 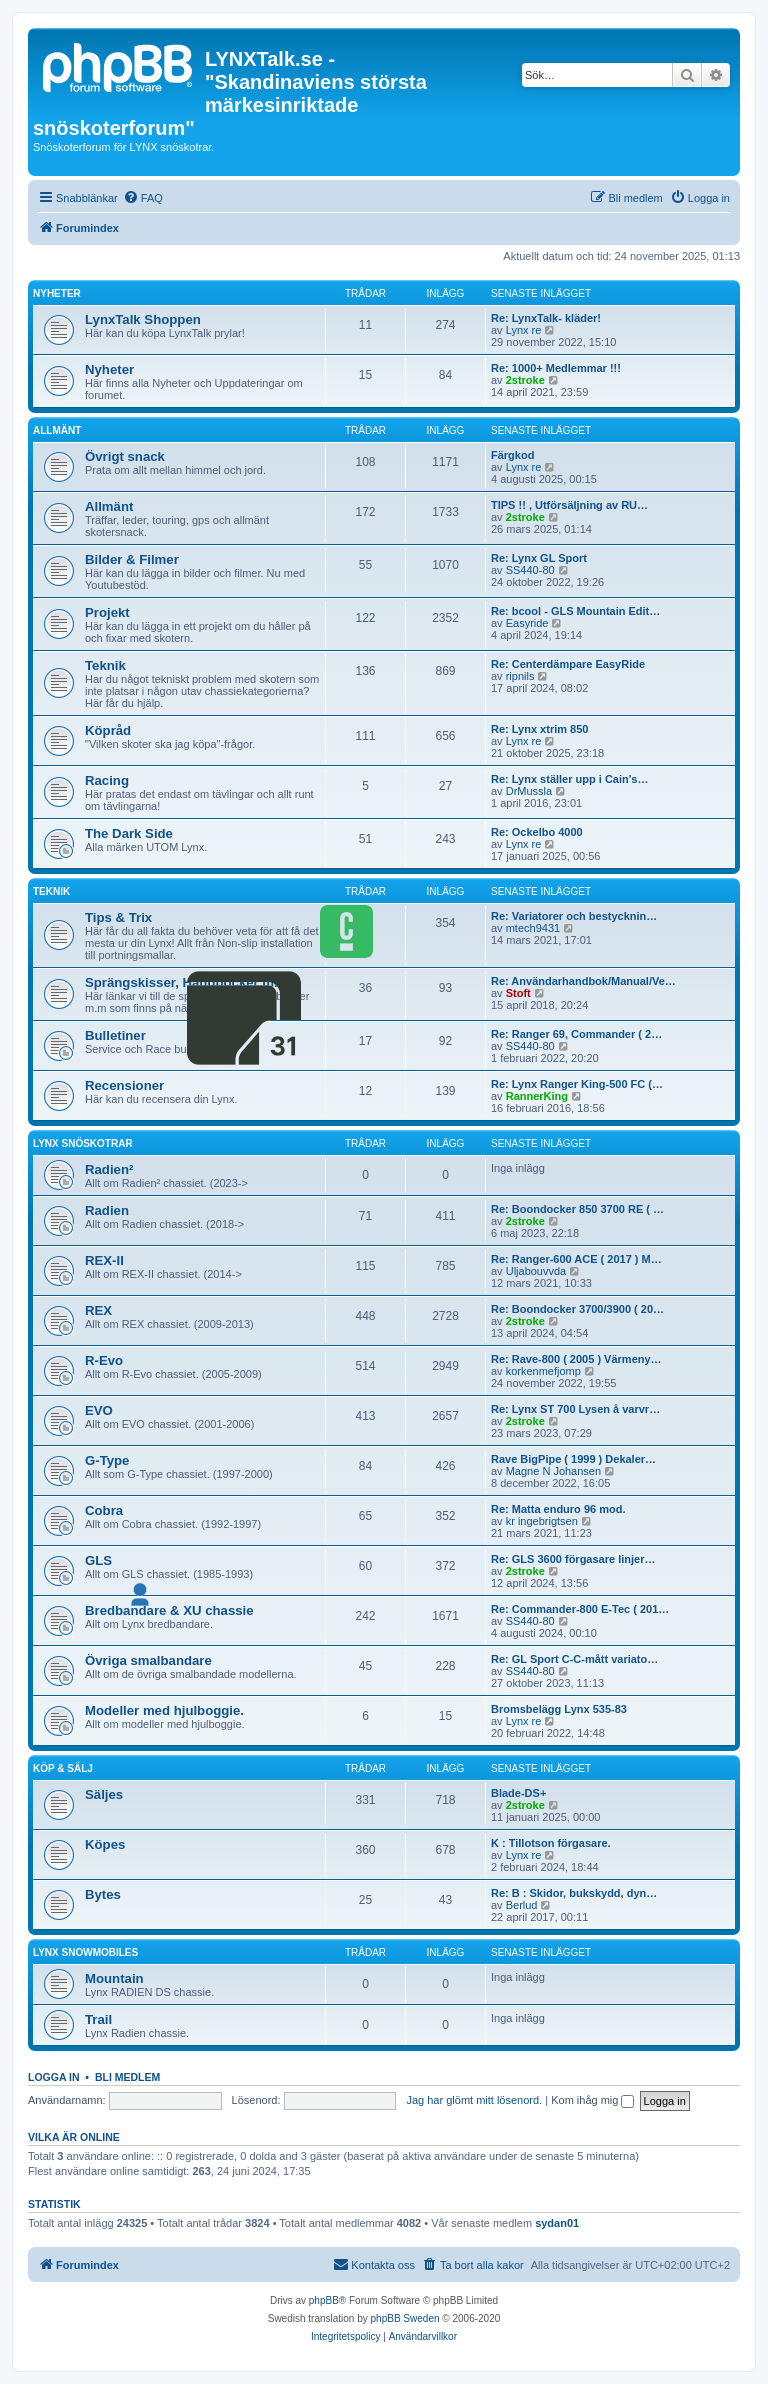 I want to click on view your profile, so click(x=140, y=1595).